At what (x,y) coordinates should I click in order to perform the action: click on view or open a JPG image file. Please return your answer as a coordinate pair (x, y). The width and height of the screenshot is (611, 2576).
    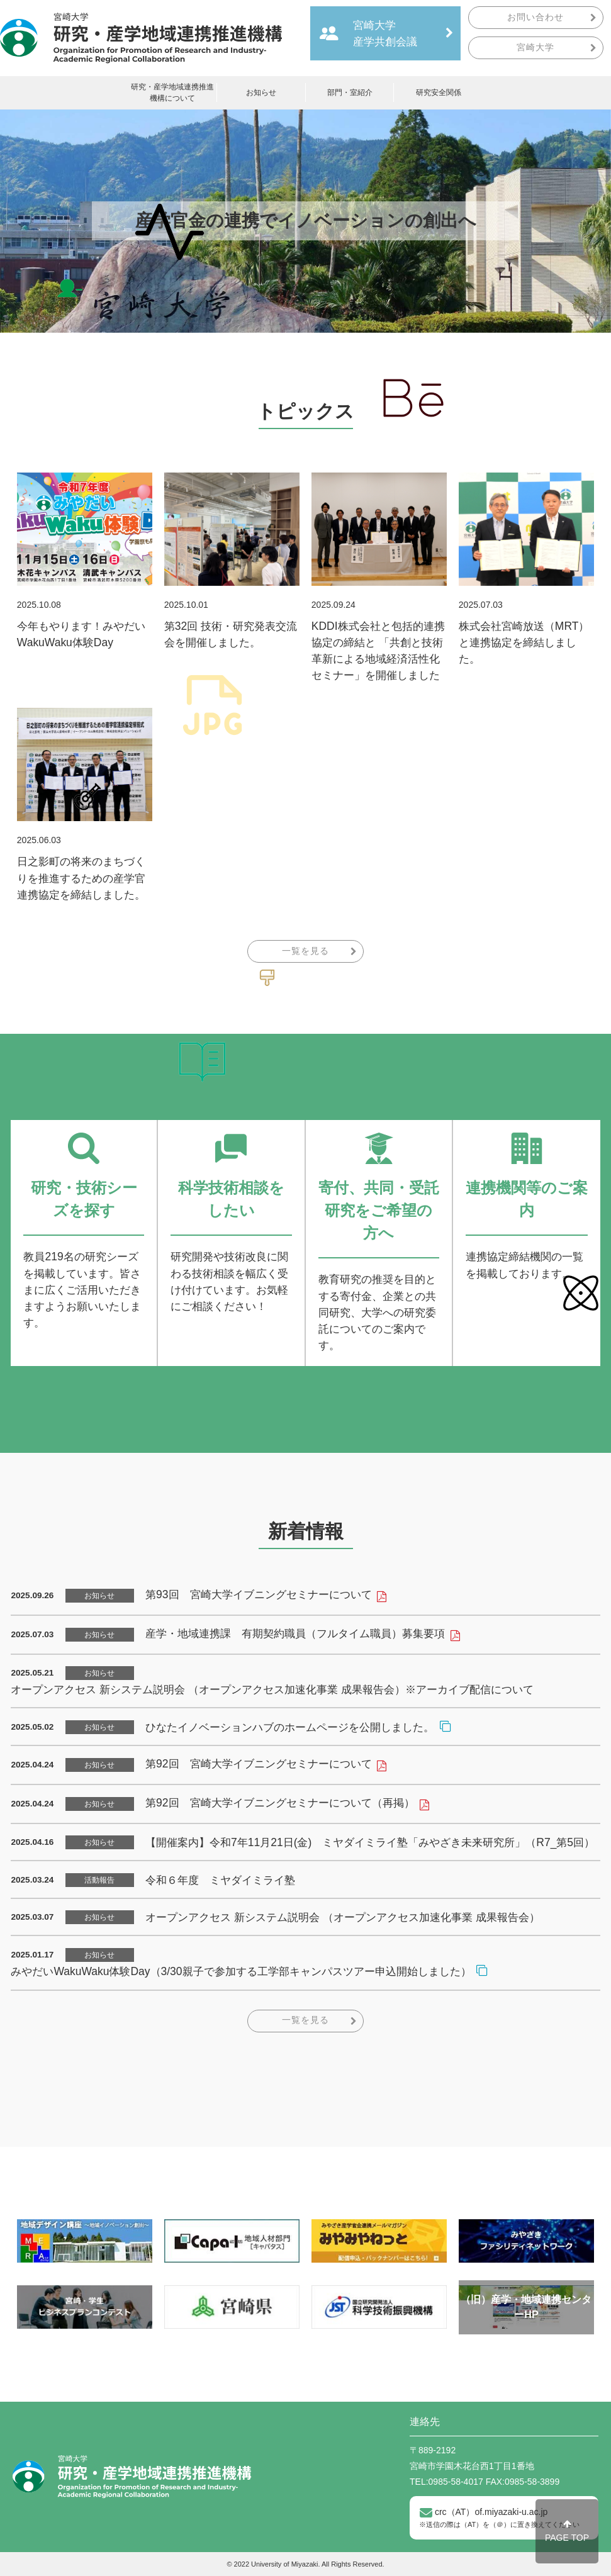
    Looking at the image, I should click on (214, 707).